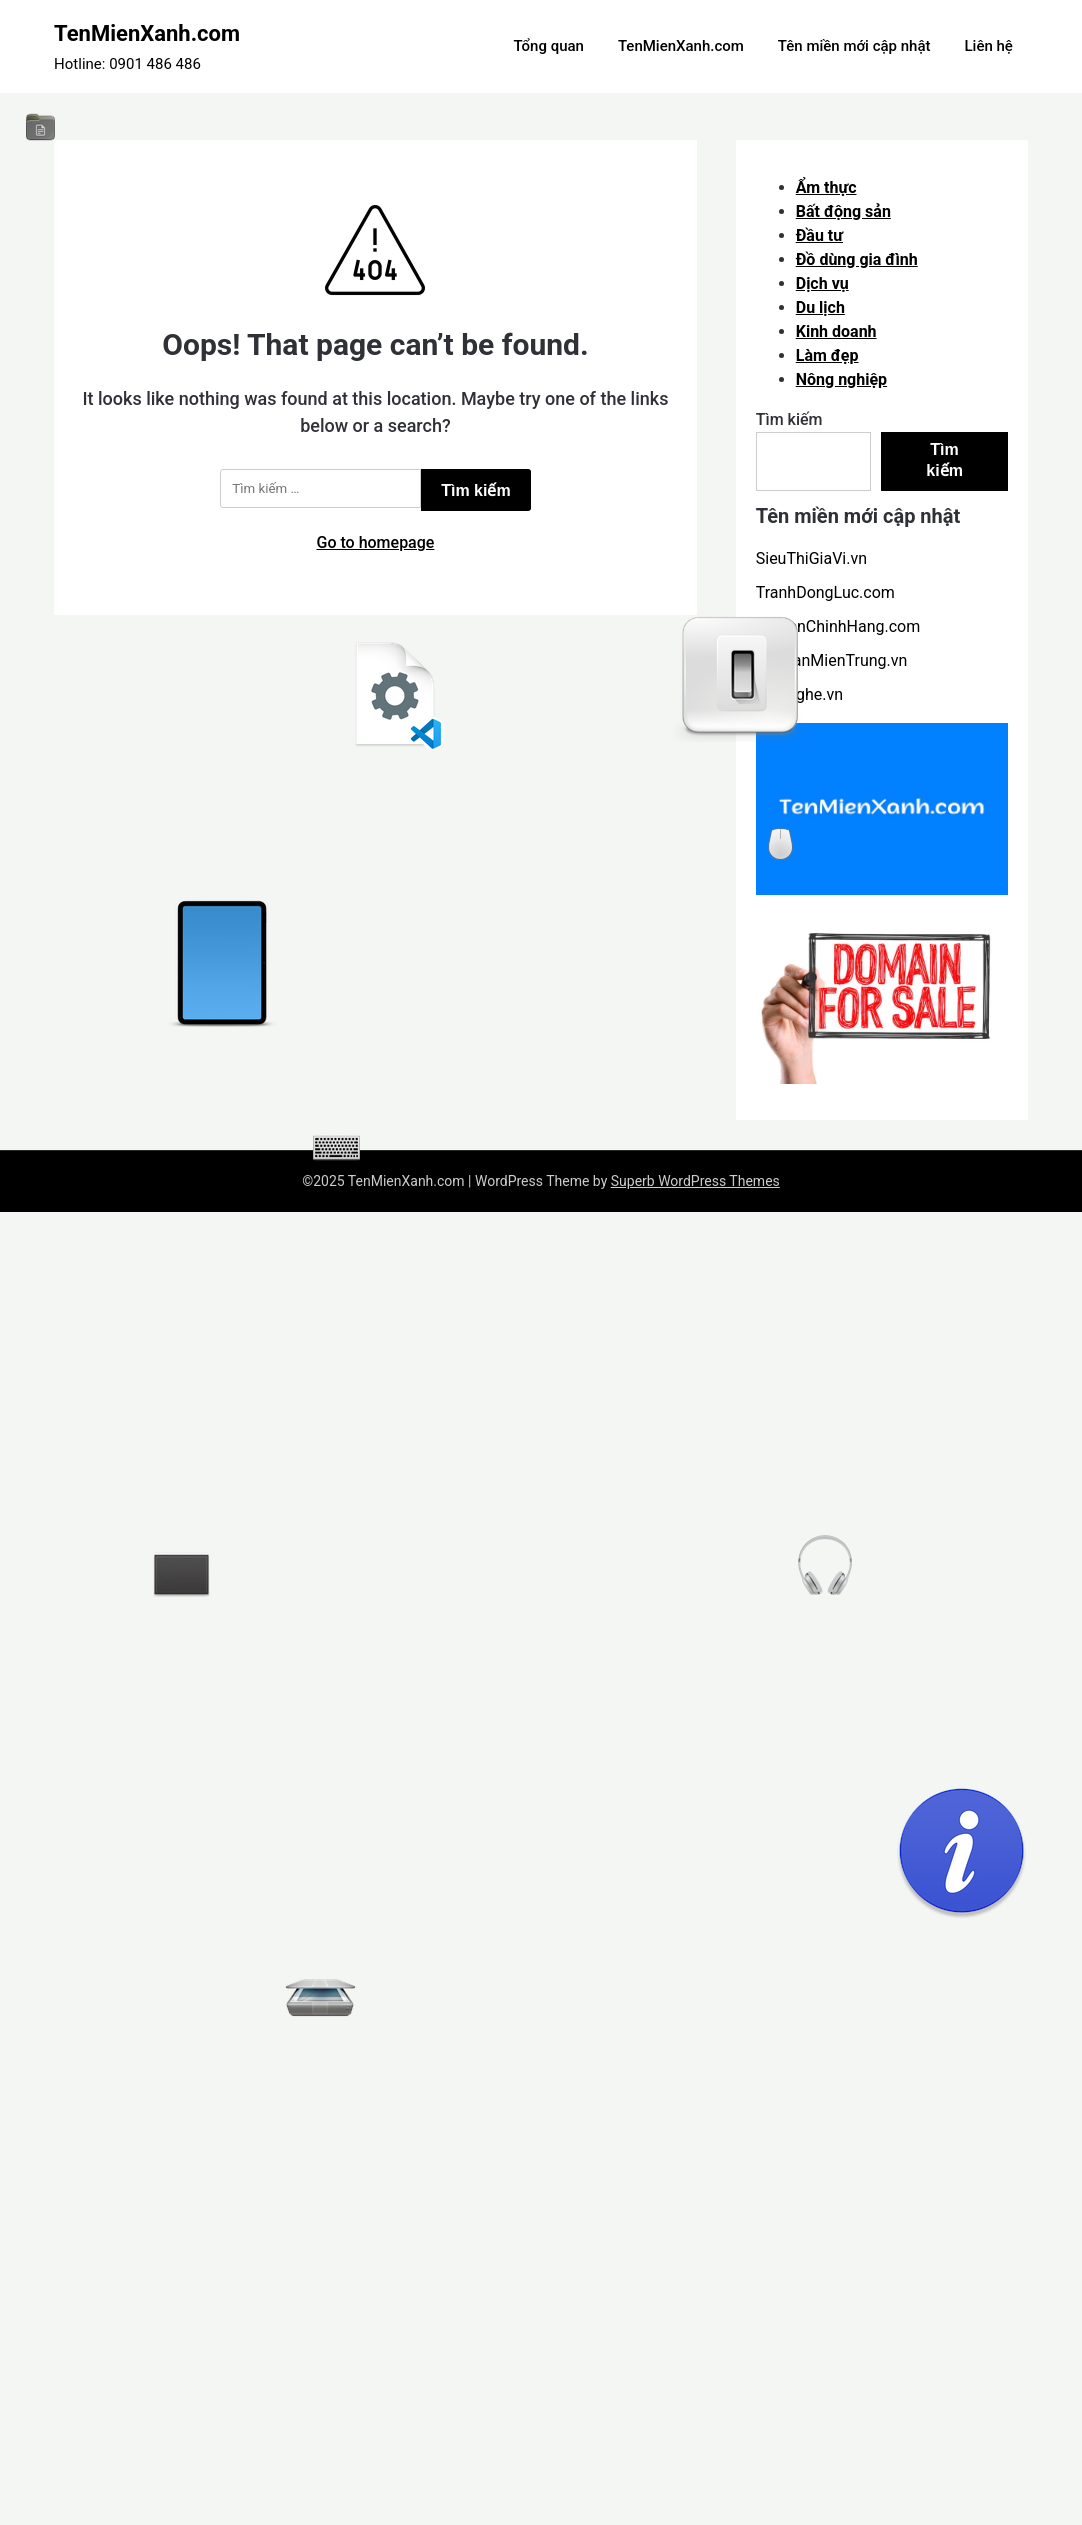 This screenshot has height=2525, width=1082. I want to click on indicates a connected iPad device, so click(222, 964).